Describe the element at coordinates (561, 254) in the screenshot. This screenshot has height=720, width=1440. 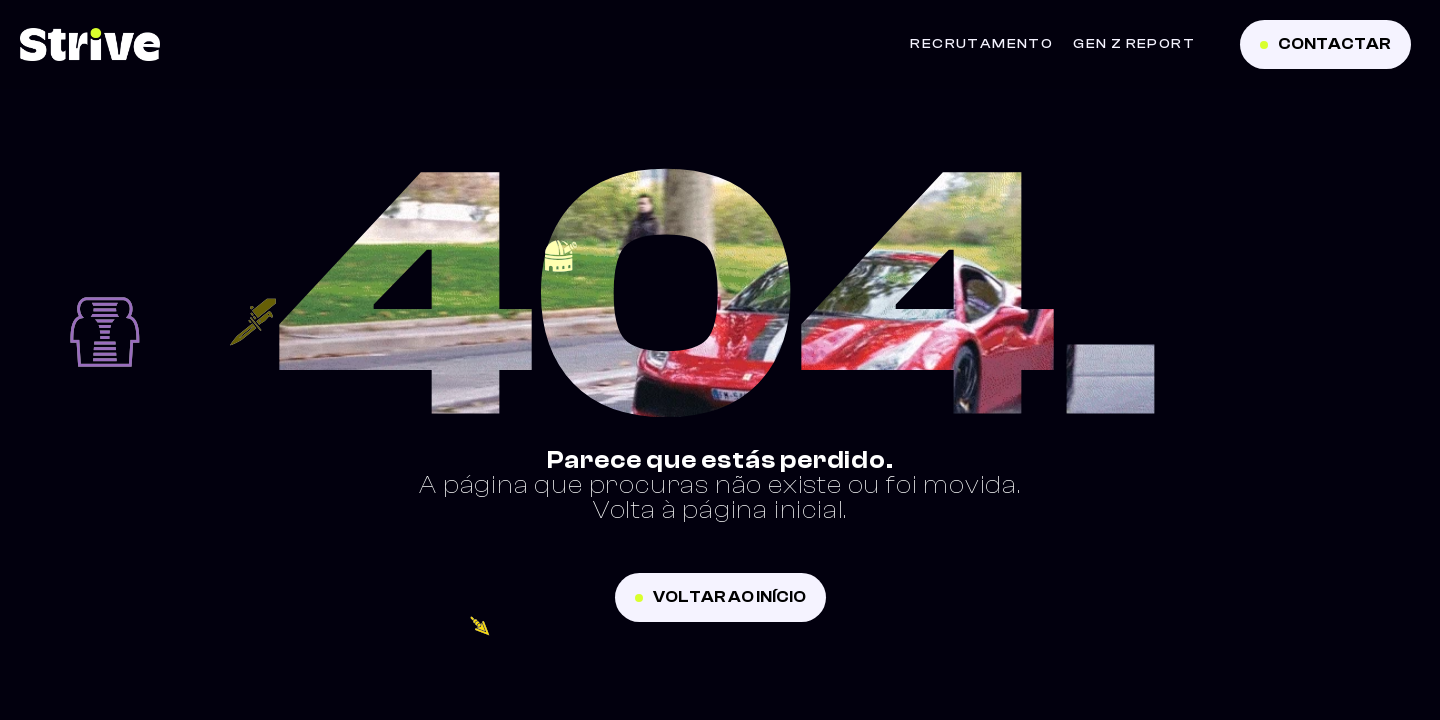
I see `access astronomy or stargazing features` at that location.